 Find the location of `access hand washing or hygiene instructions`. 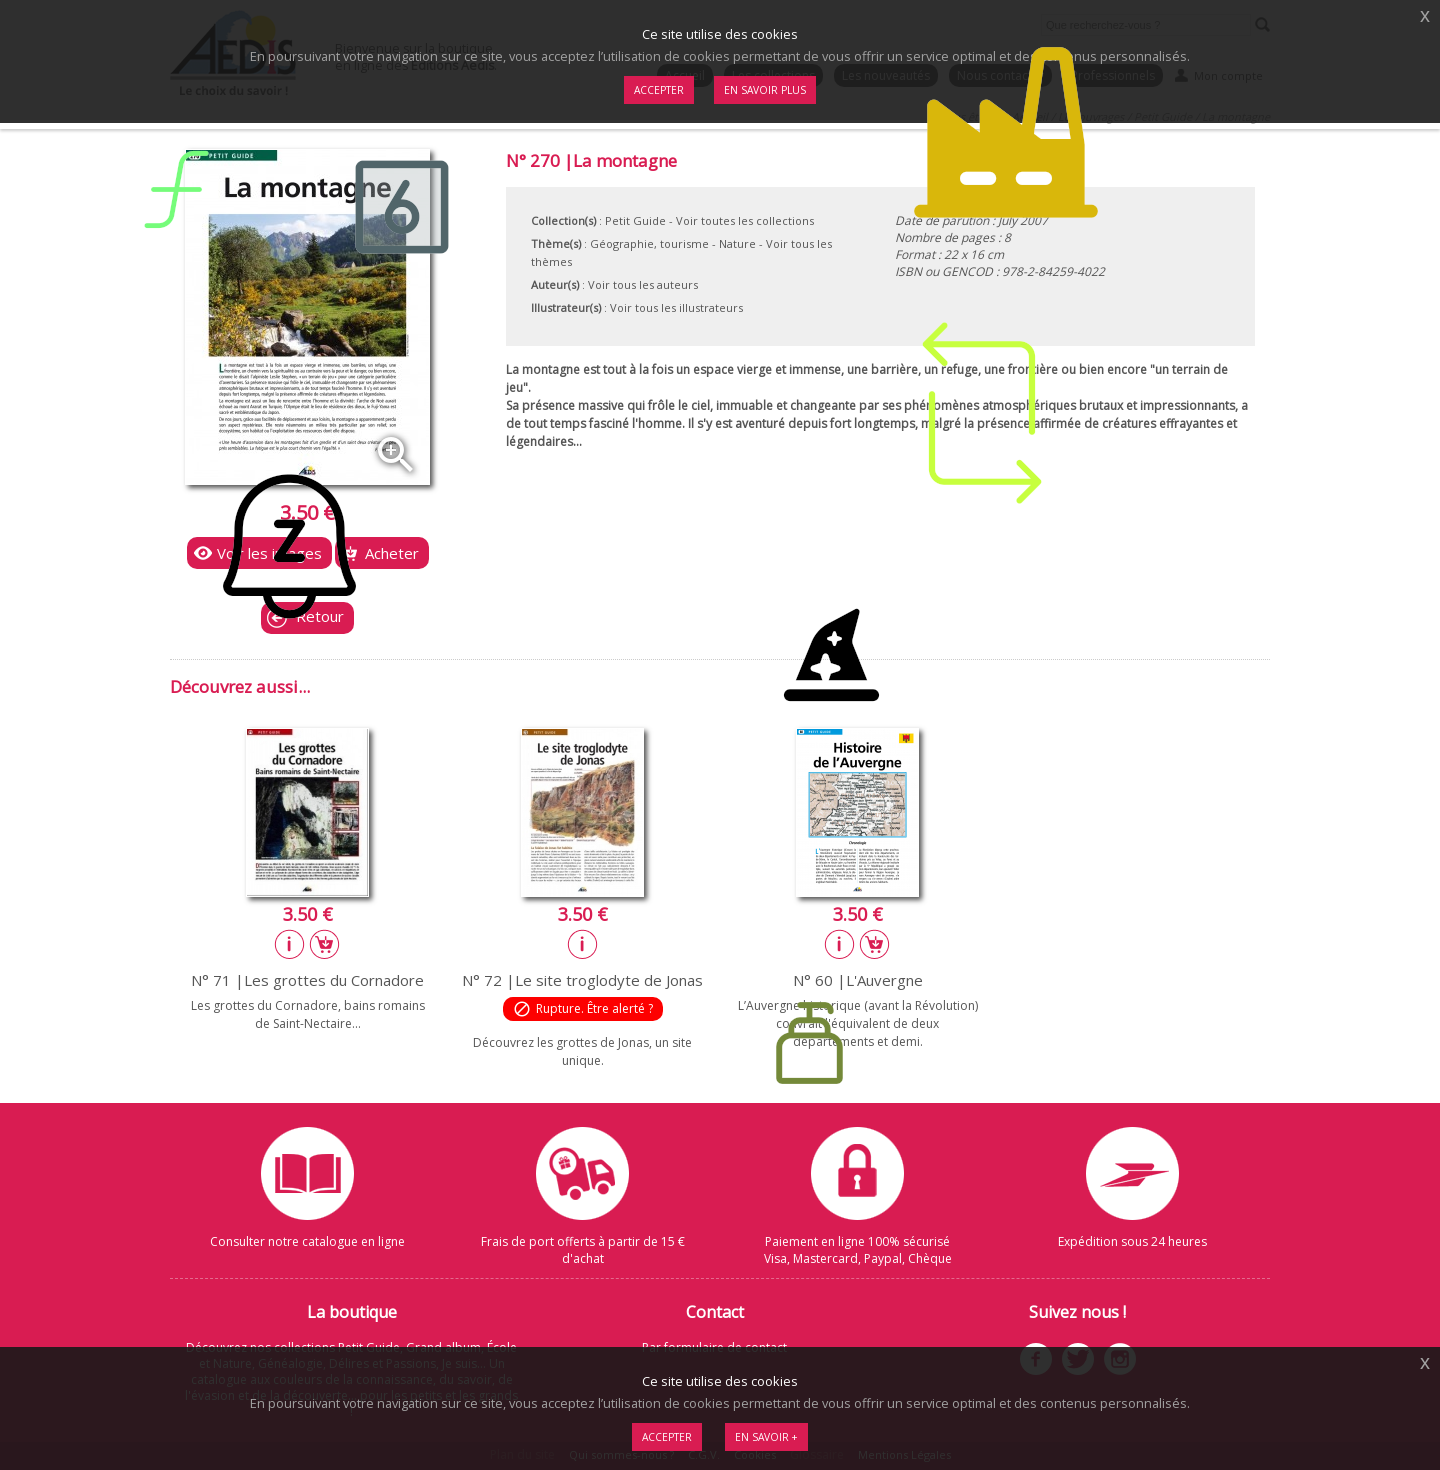

access hand washing or hygiene instructions is located at coordinates (809, 1044).